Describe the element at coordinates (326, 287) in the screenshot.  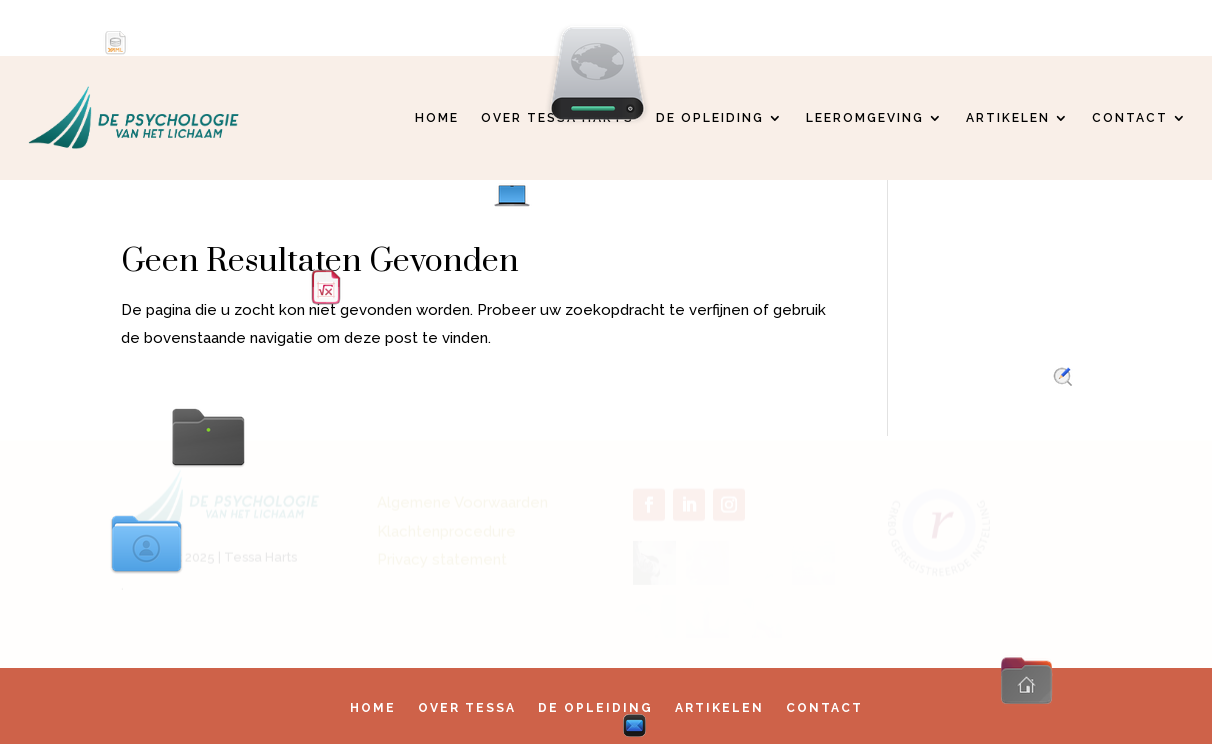
I see `libreoffice math formula template file` at that location.